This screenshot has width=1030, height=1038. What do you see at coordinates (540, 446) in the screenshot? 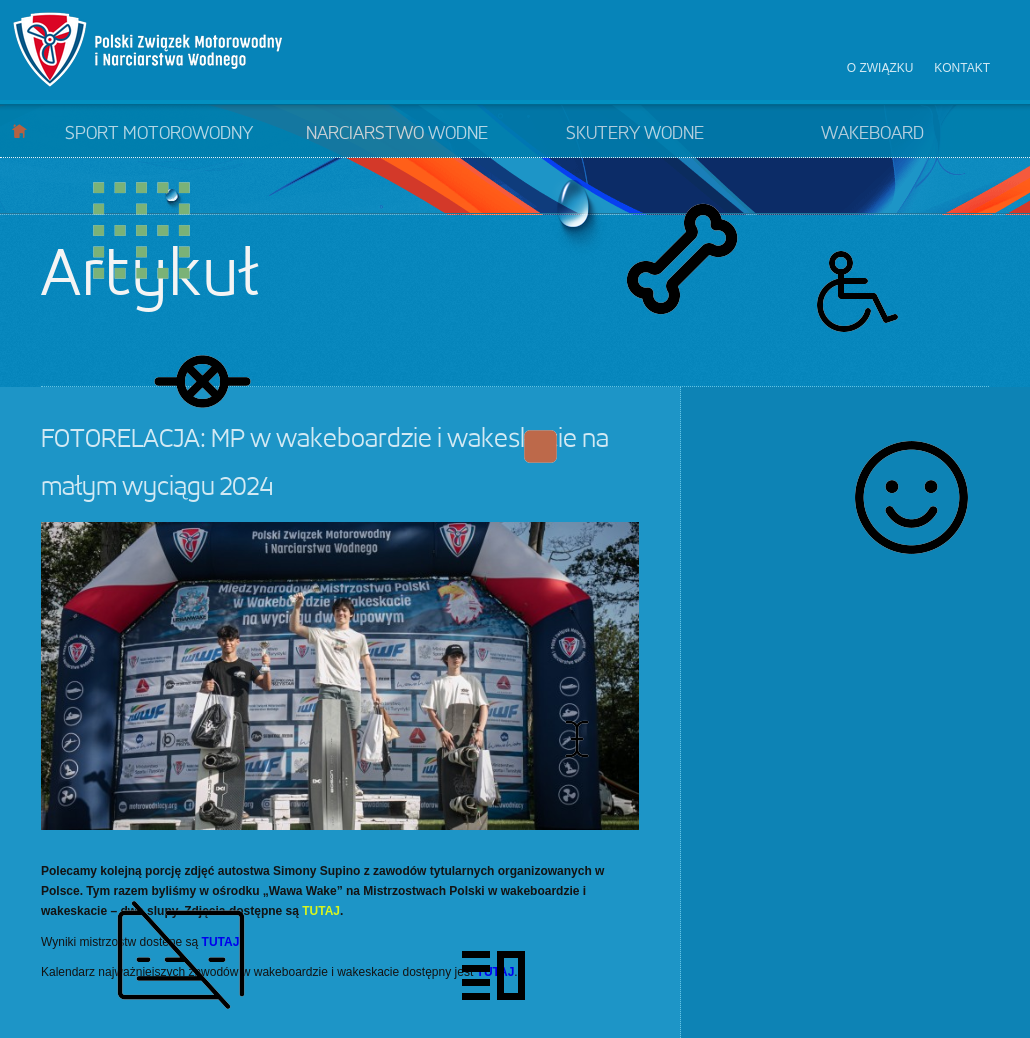
I see `stop media playback` at bounding box center [540, 446].